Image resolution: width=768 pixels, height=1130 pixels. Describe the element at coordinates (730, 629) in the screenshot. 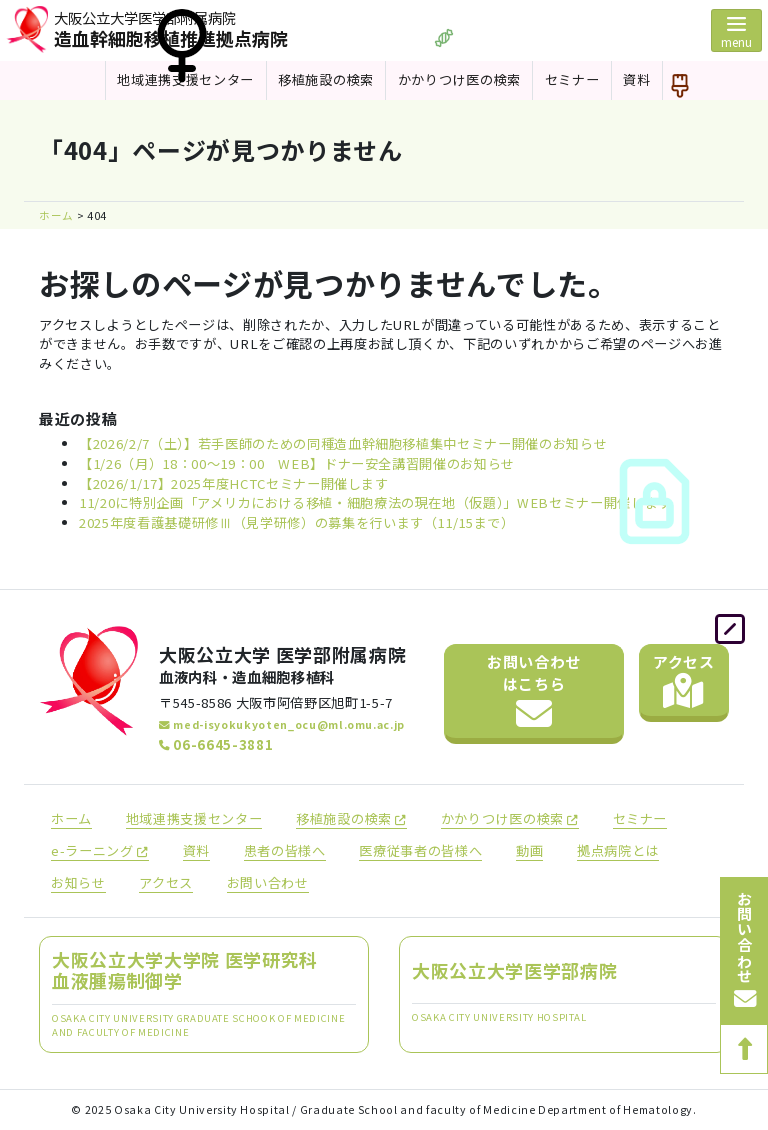

I see `indicates a blocked or prohibited action` at that location.